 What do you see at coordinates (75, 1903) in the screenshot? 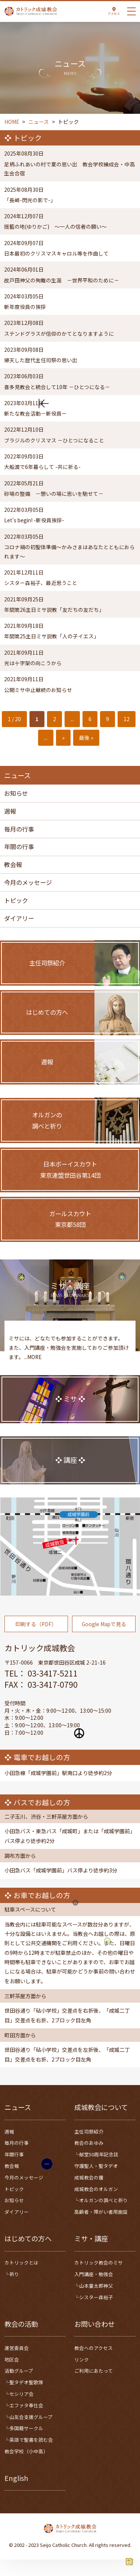
I see `add a positive reaction or emoji` at bounding box center [75, 1903].